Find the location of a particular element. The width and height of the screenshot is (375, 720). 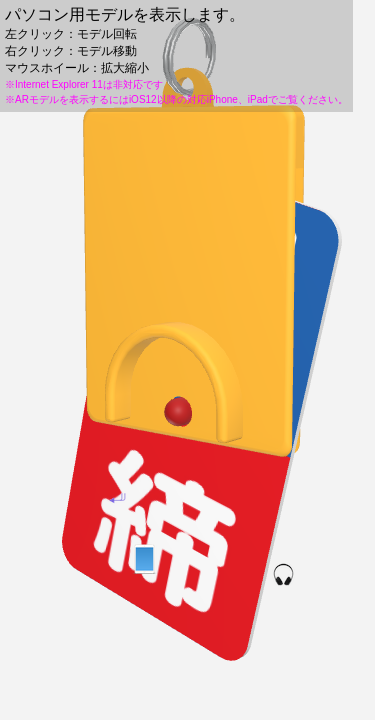

connect bluetooth headphones is located at coordinates (283, 574).